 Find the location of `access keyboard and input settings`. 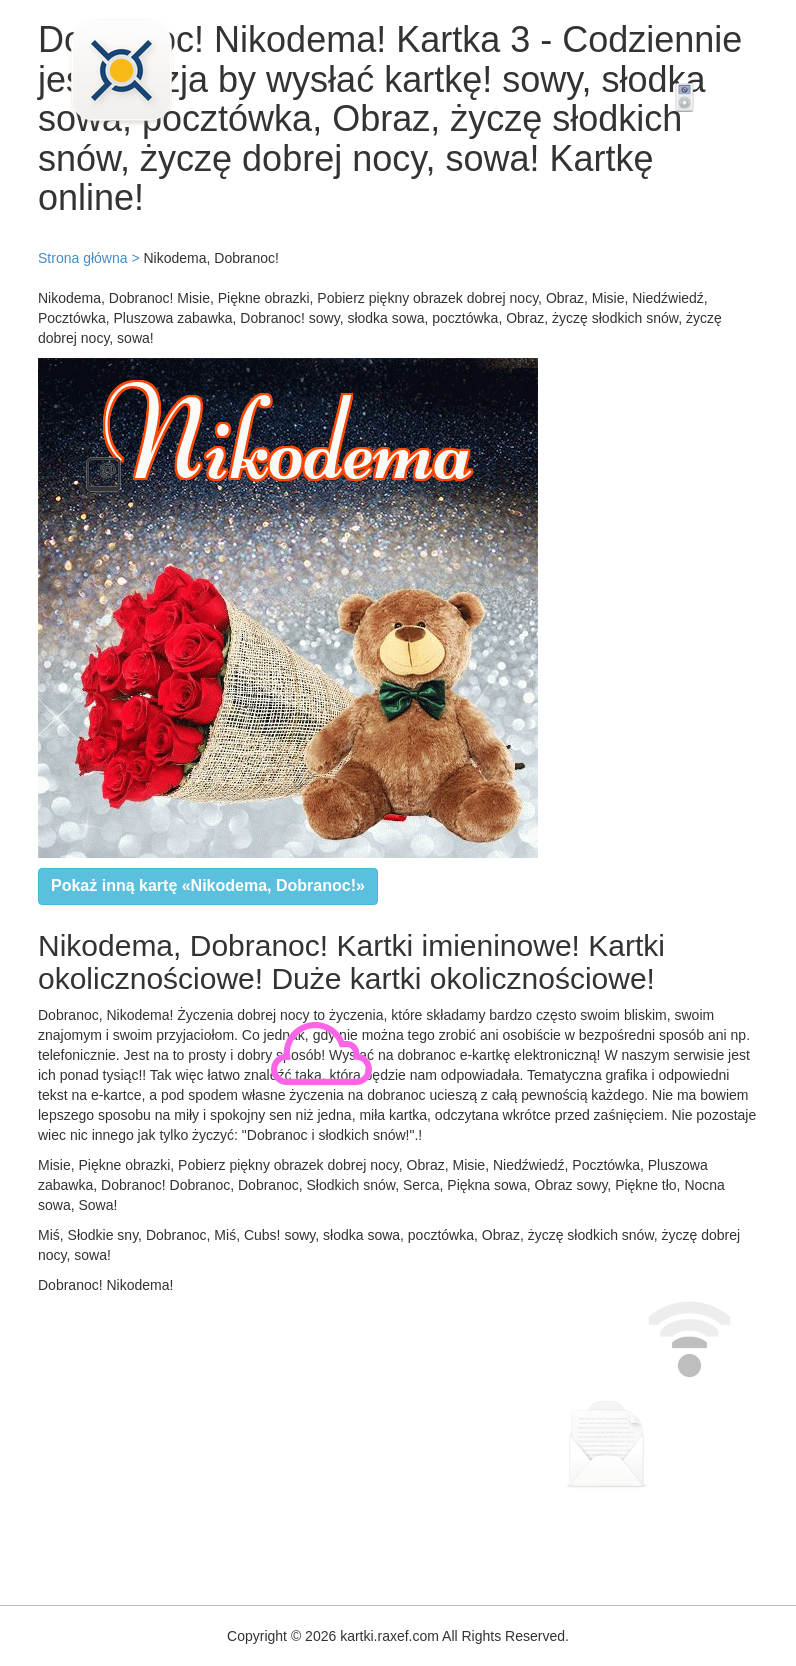

access keyboard and input settings is located at coordinates (103, 474).